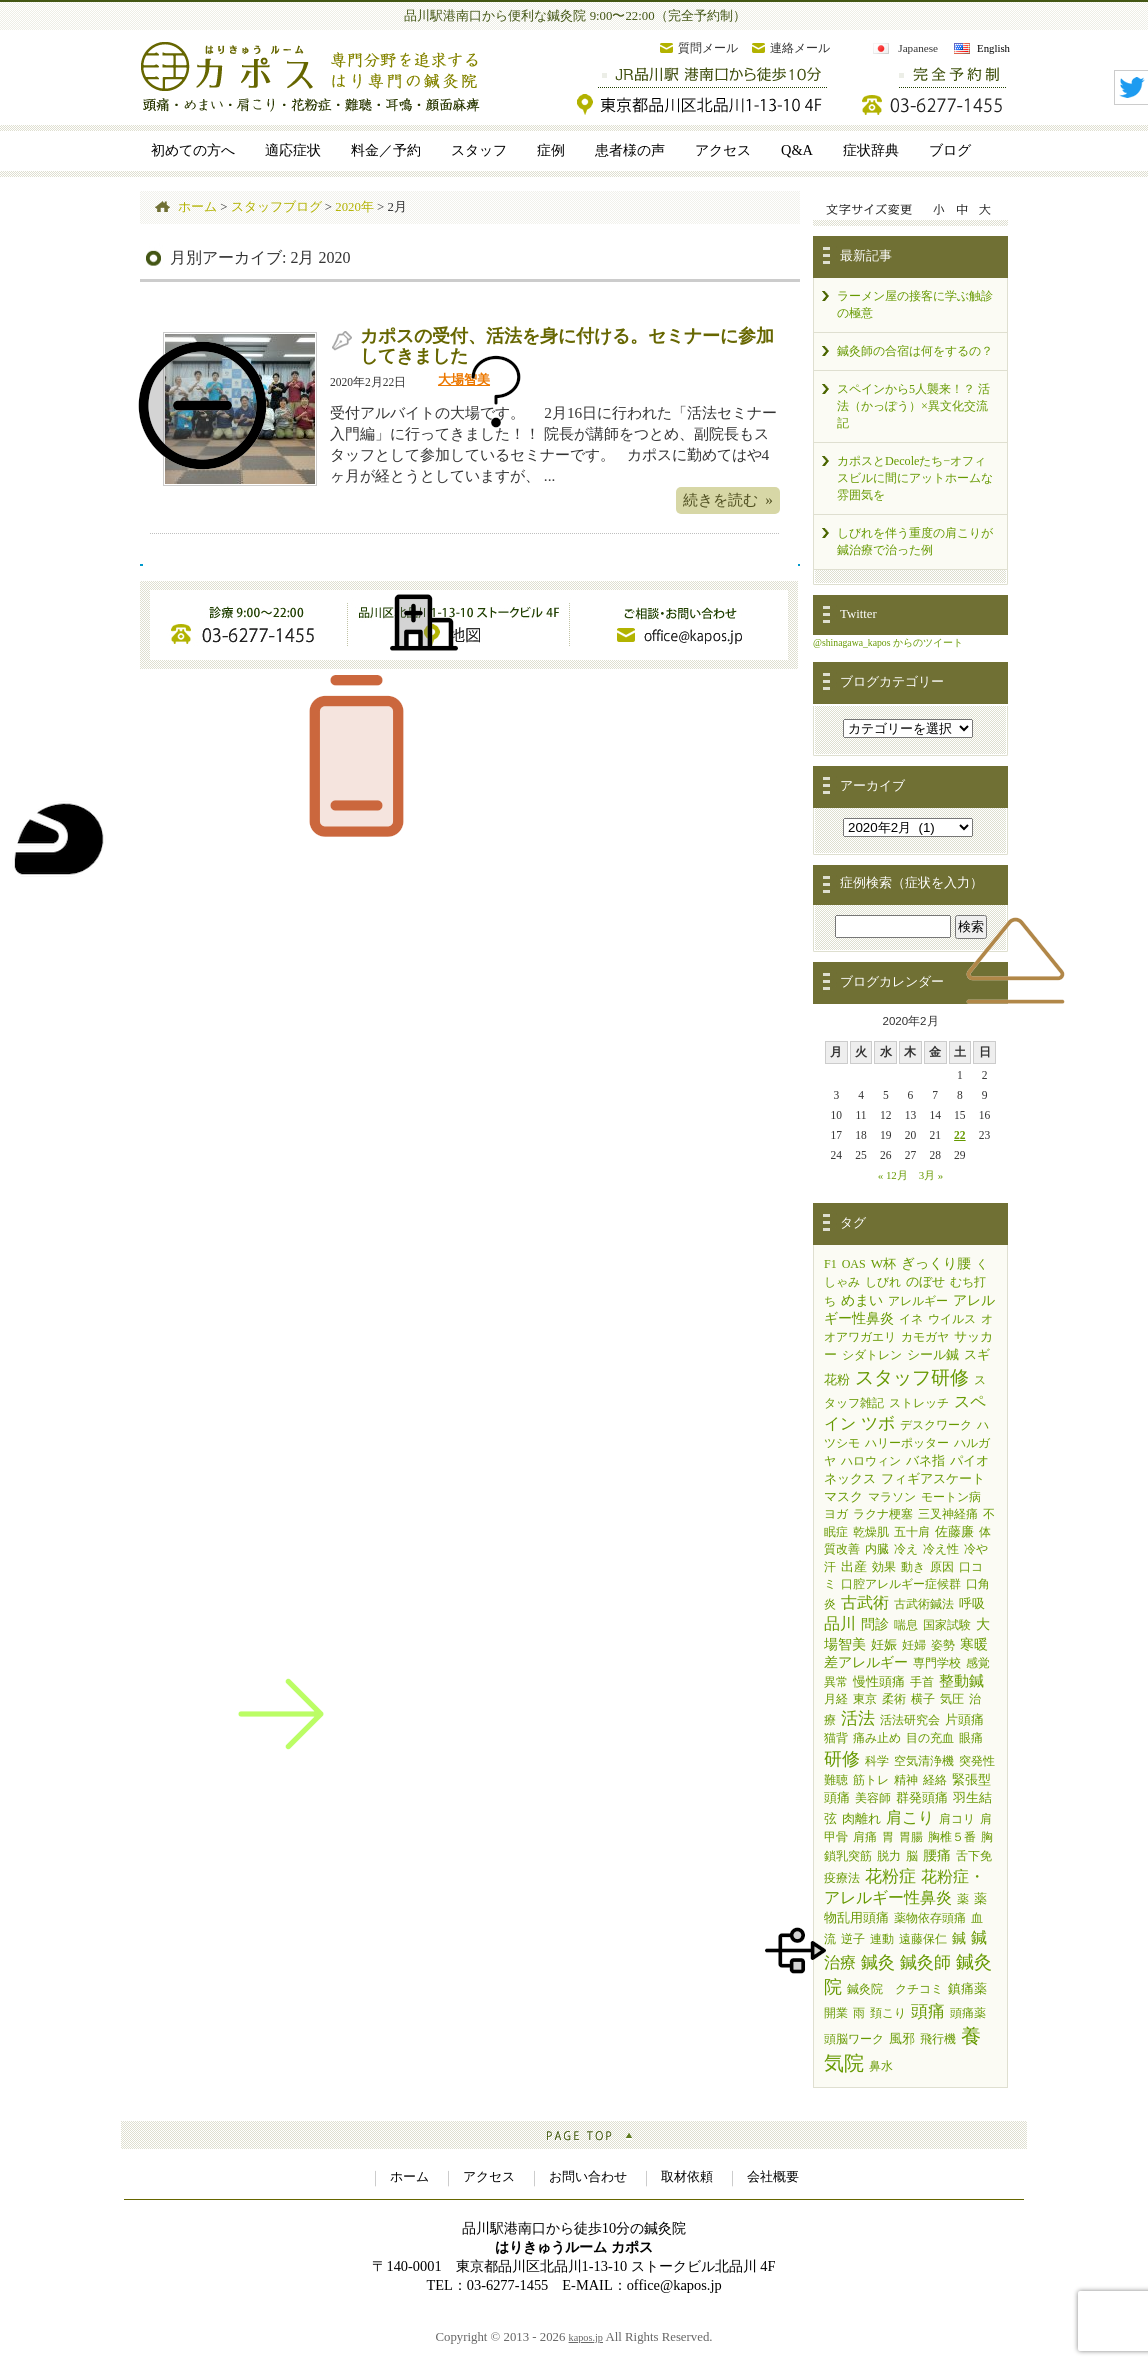 The height and width of the screenshot is (2365, 1148). I want to click on eject media or disc, so click(1015, 966).